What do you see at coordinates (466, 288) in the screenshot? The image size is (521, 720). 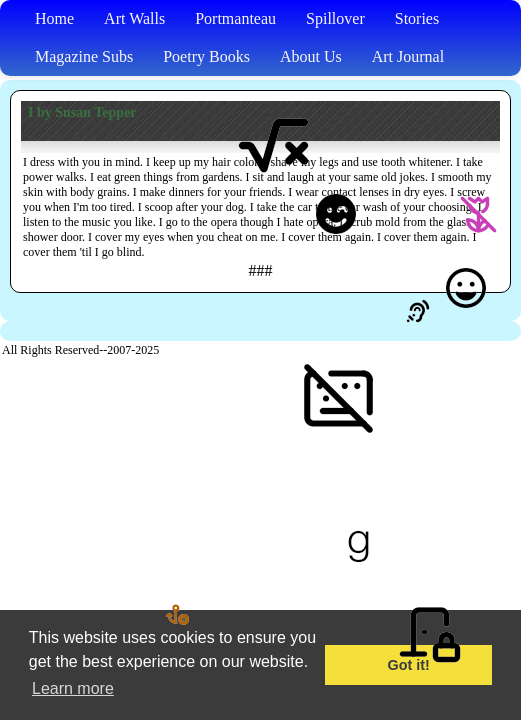 I see `add an emoji or reaction to a message` at bounding box center [466, 288].